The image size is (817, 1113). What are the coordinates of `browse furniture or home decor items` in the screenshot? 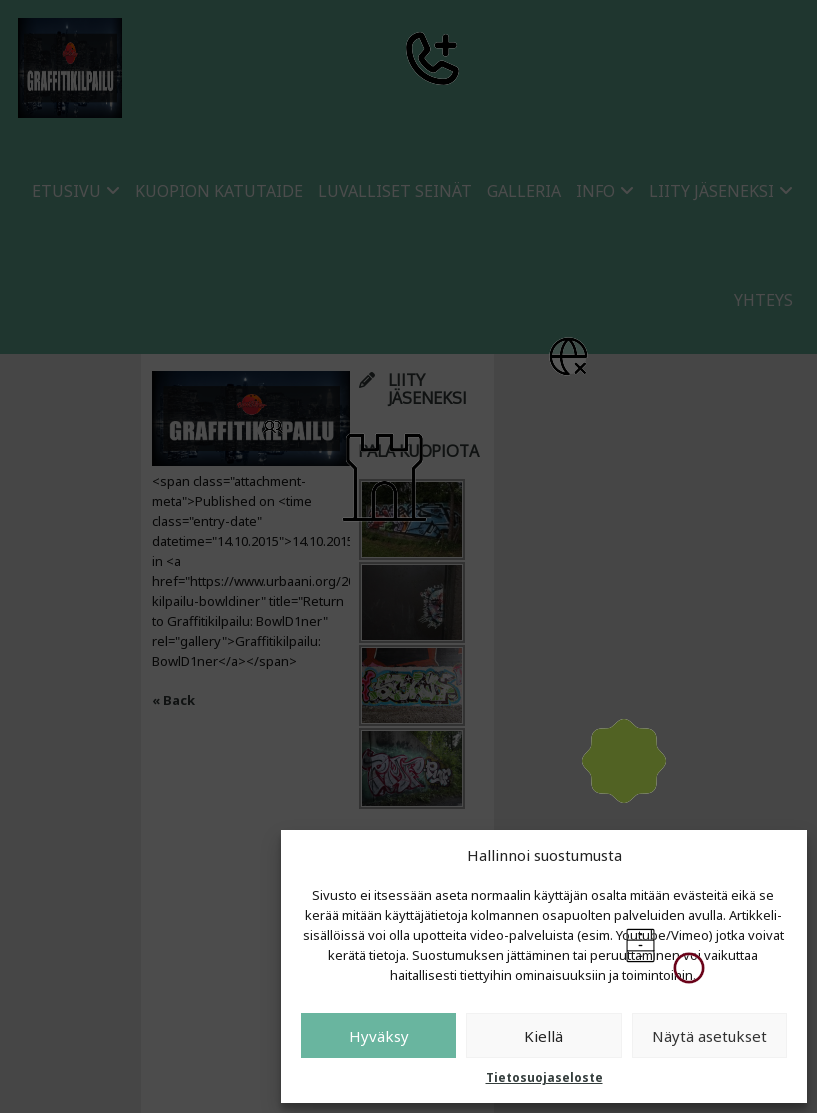 It's located at (640, 945).